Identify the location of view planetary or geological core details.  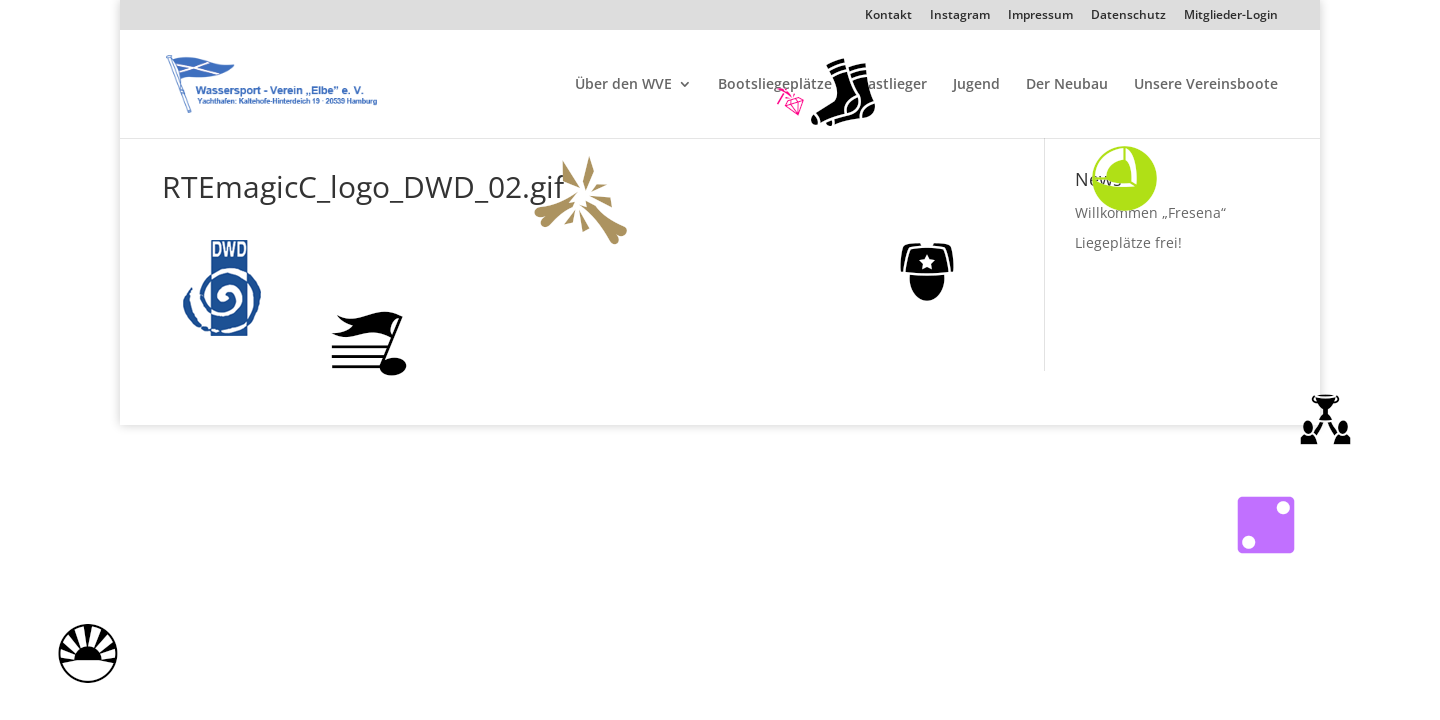
(1124, 178).